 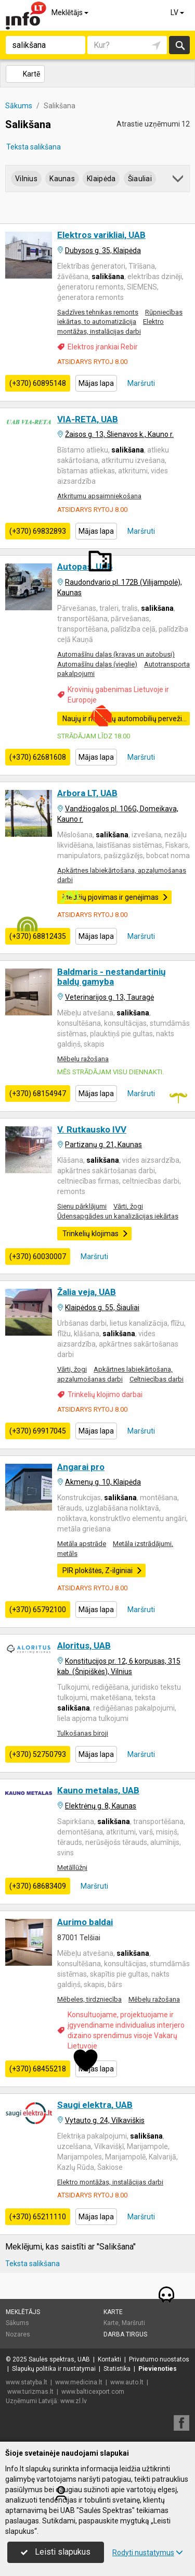 I want to click on add to favorites, so click(x=85, y=2060).